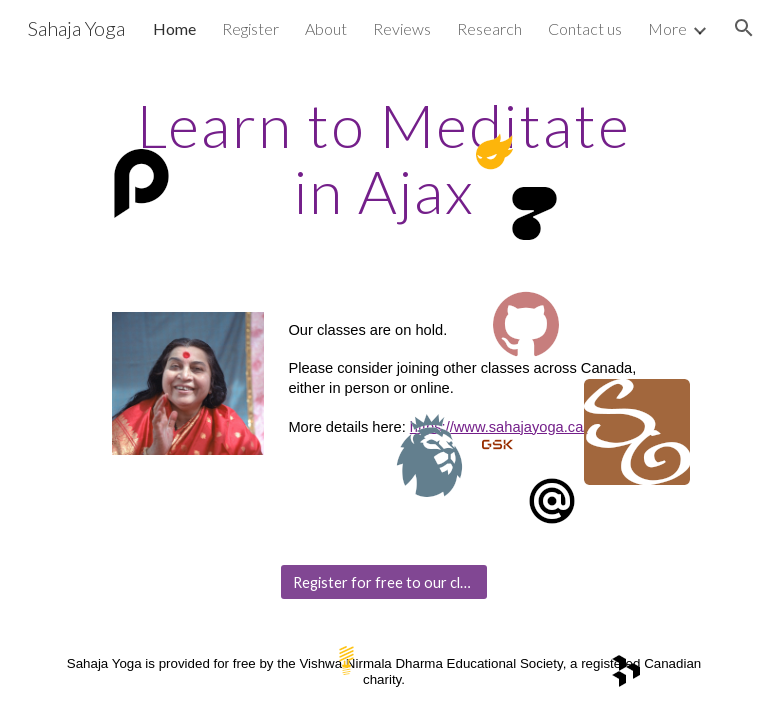  Describe the element at coordinates (346, 660) in the screenshot. I see `lumen technologies company logo` at that location.